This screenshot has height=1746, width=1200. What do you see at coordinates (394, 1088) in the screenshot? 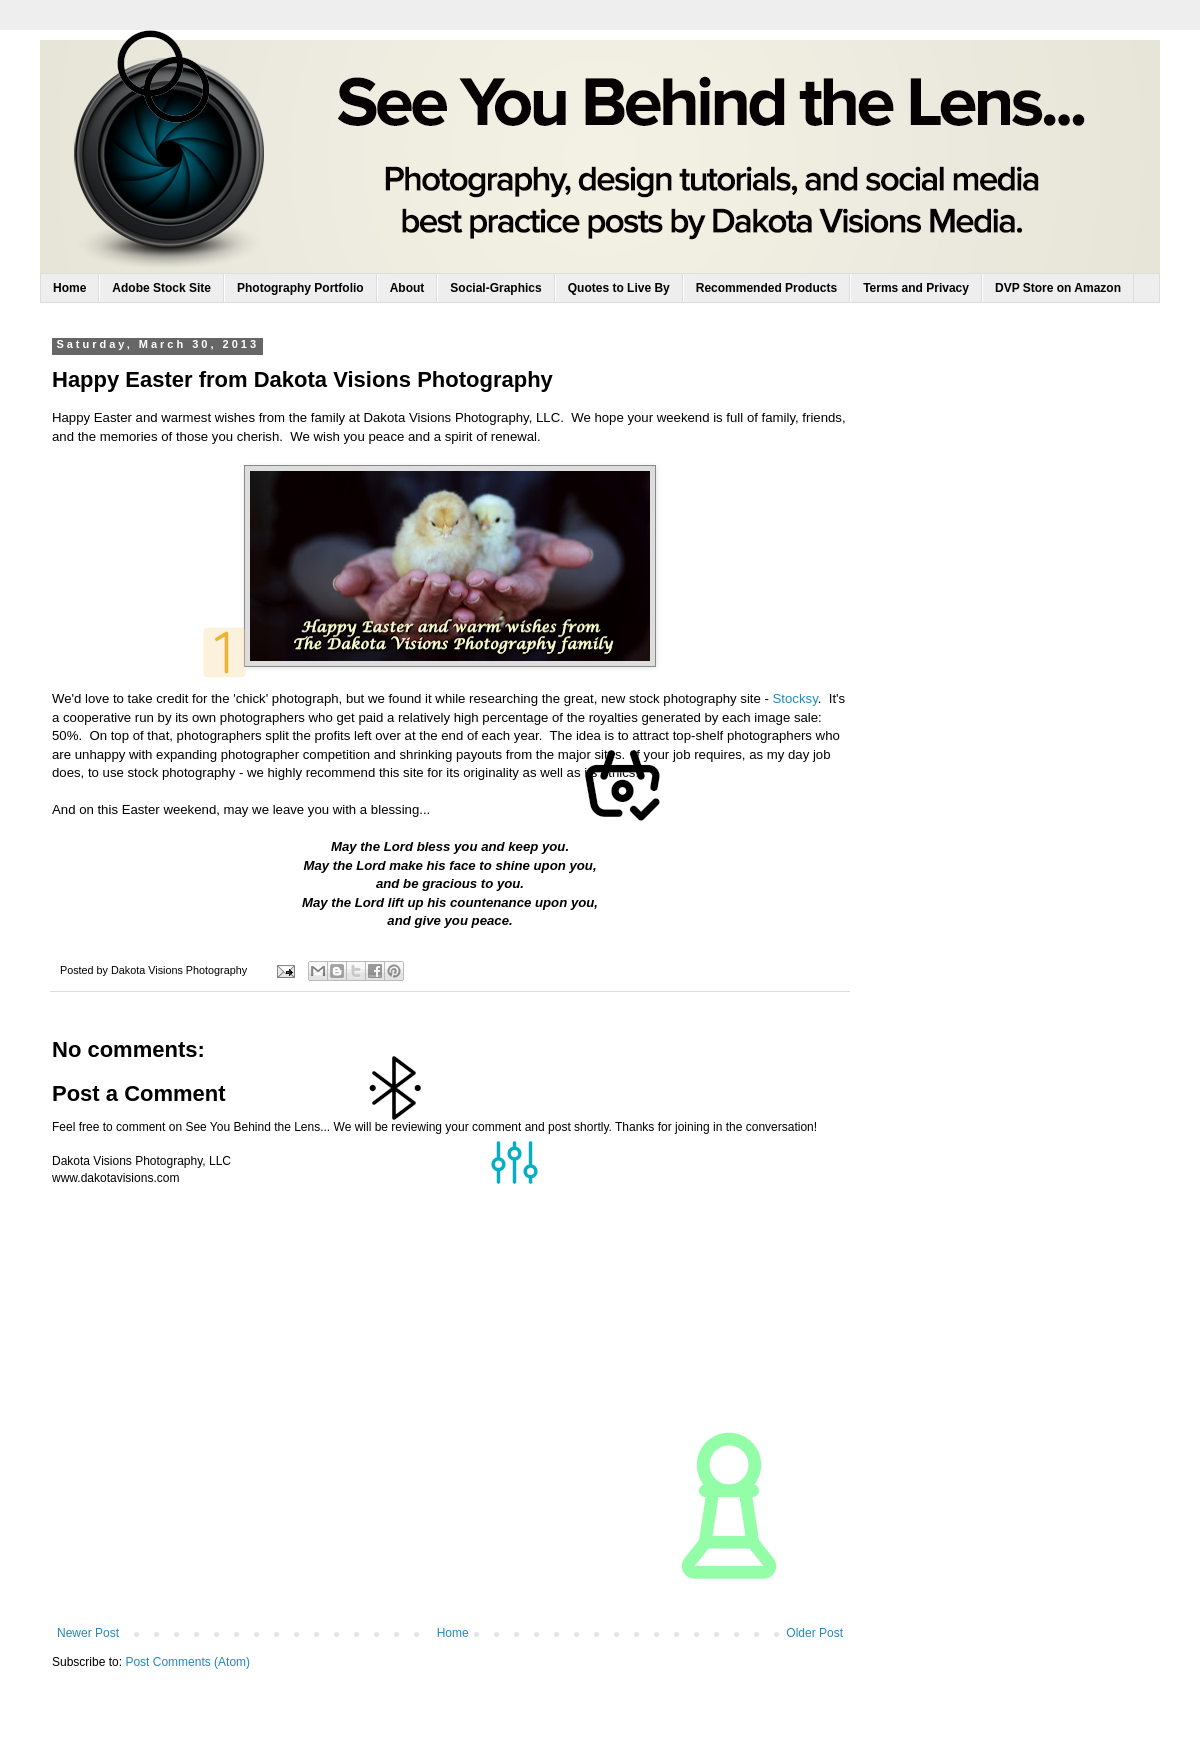
I see `indicates an active bluetooth connection` at bounding box center [394, 1088].